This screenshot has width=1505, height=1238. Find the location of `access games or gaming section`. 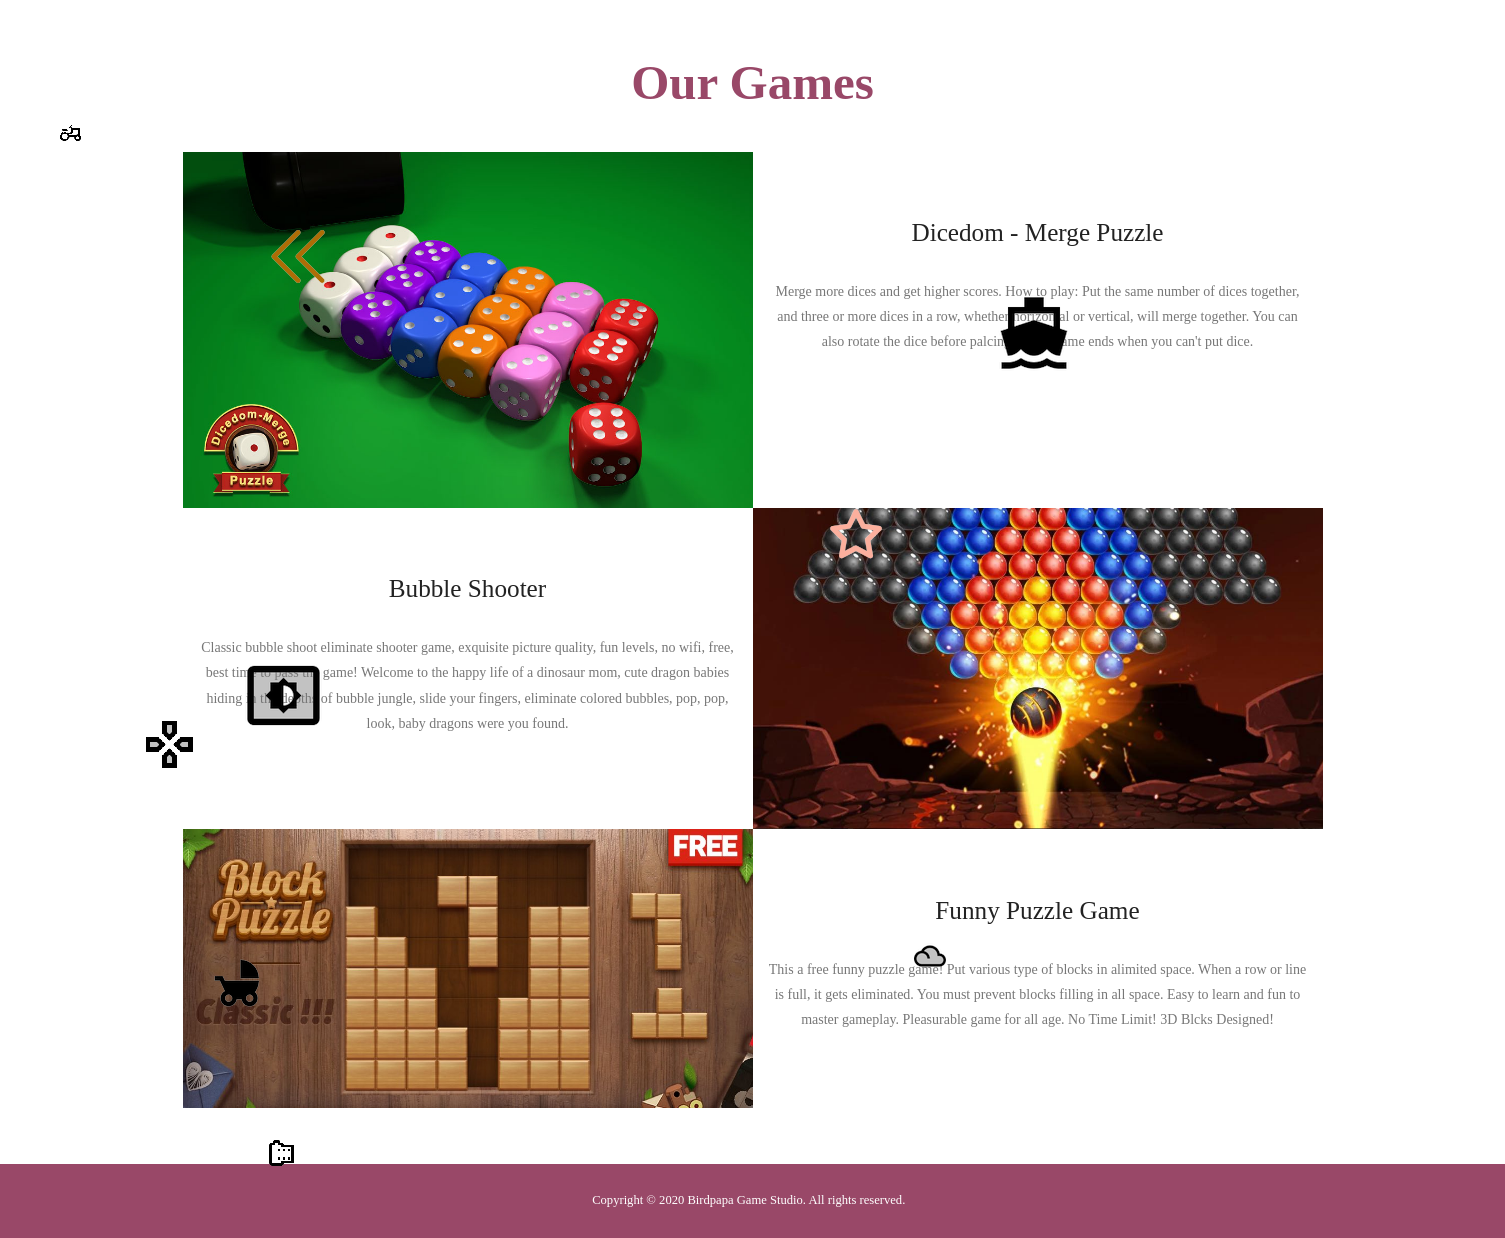

access games or gaming section is located at coordinates (169, 744).